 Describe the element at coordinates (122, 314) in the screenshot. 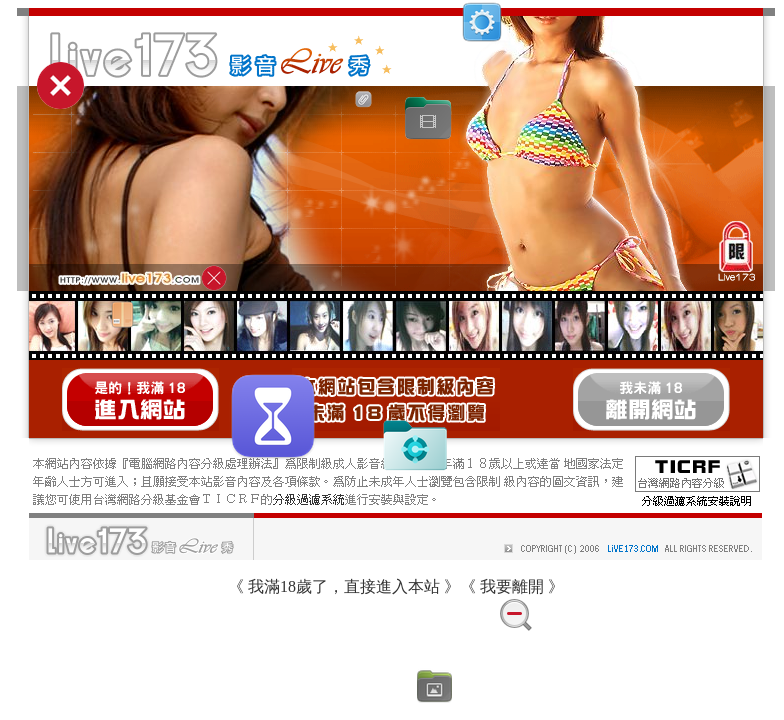

I see `open or install a debian package file` at that location.